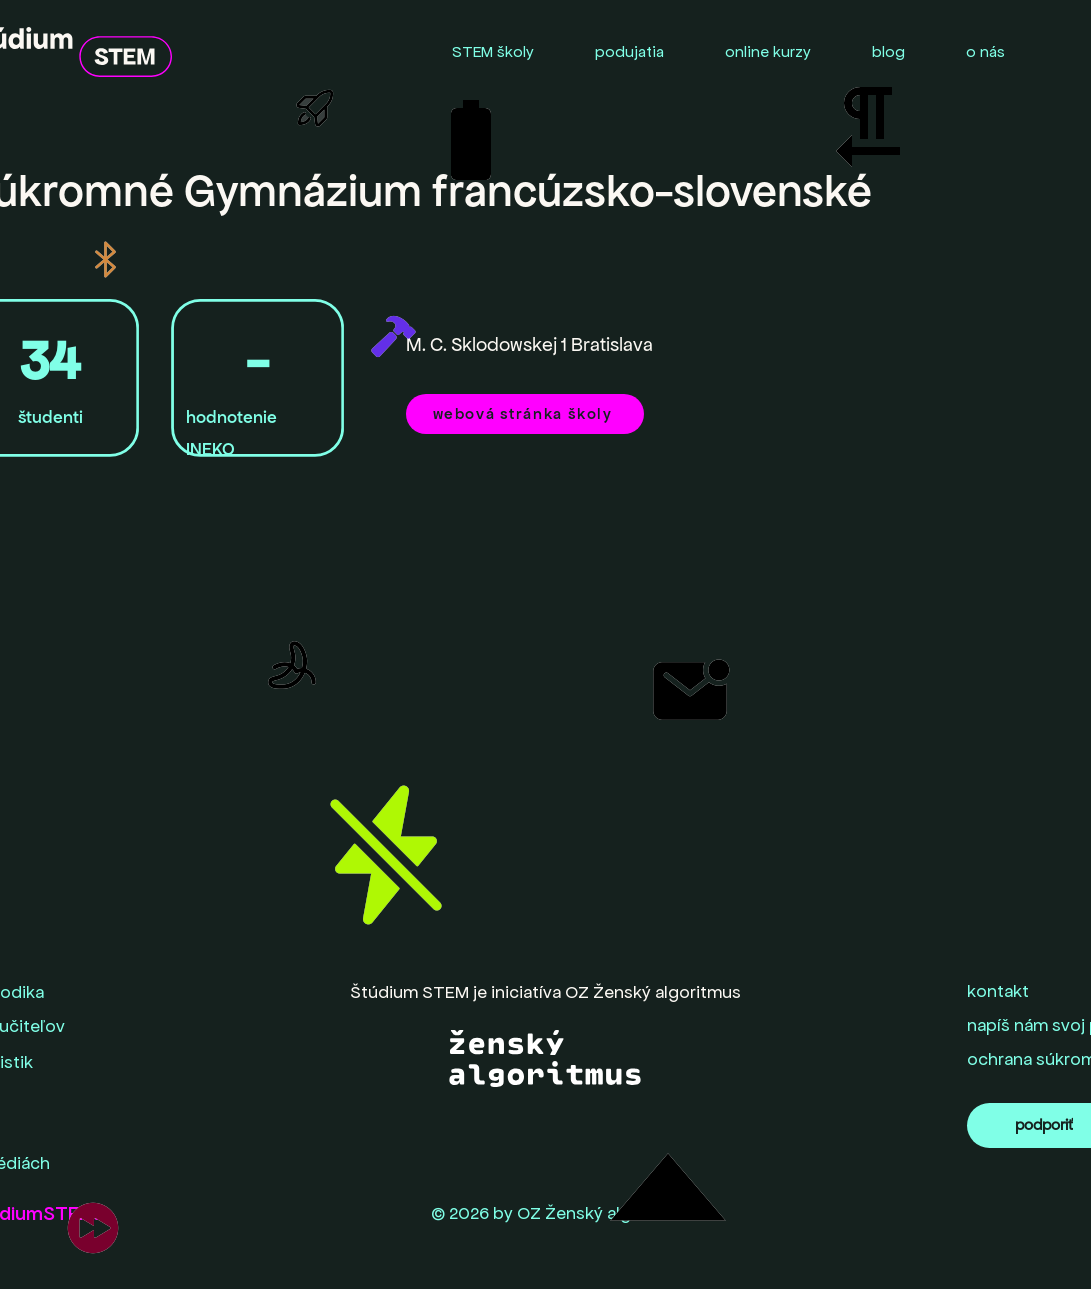  I want to click on disable camera flash, so click(386, 855).